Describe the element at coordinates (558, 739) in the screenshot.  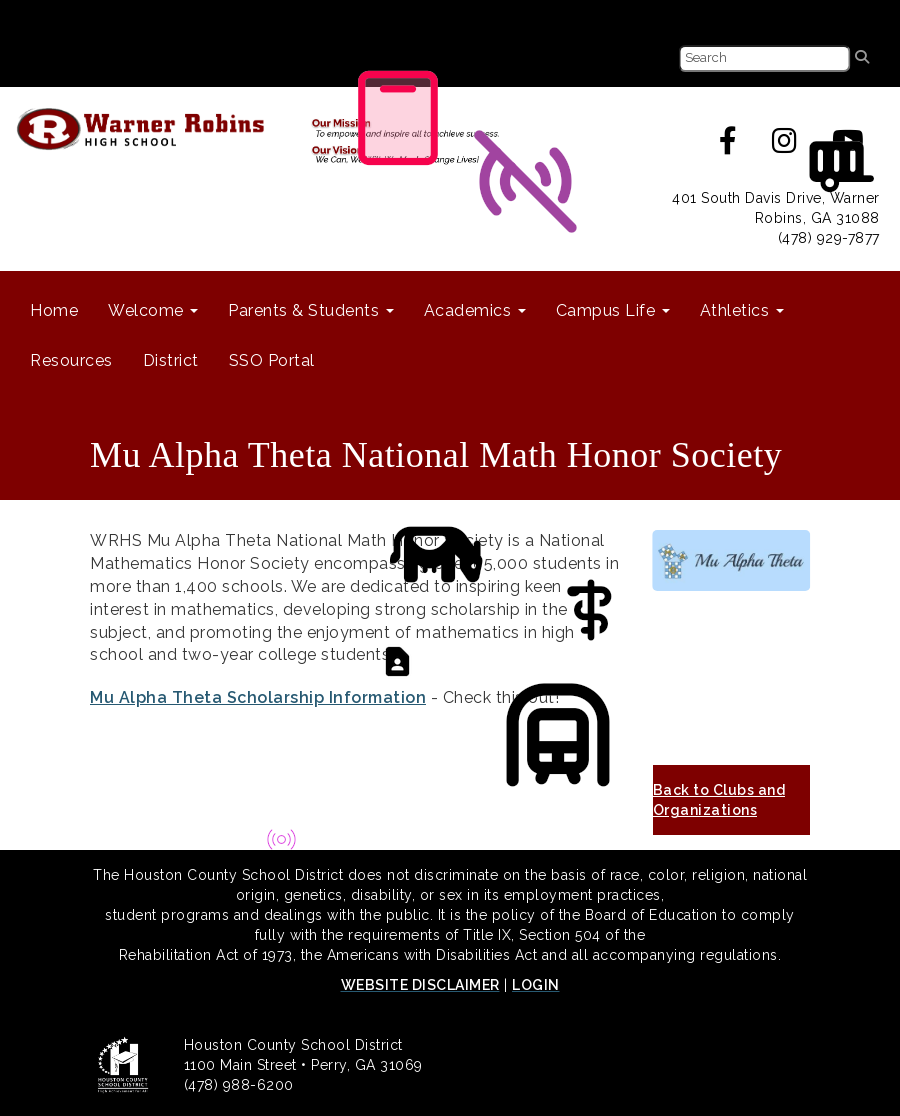
I see `view subway or metro transit options` at that location.